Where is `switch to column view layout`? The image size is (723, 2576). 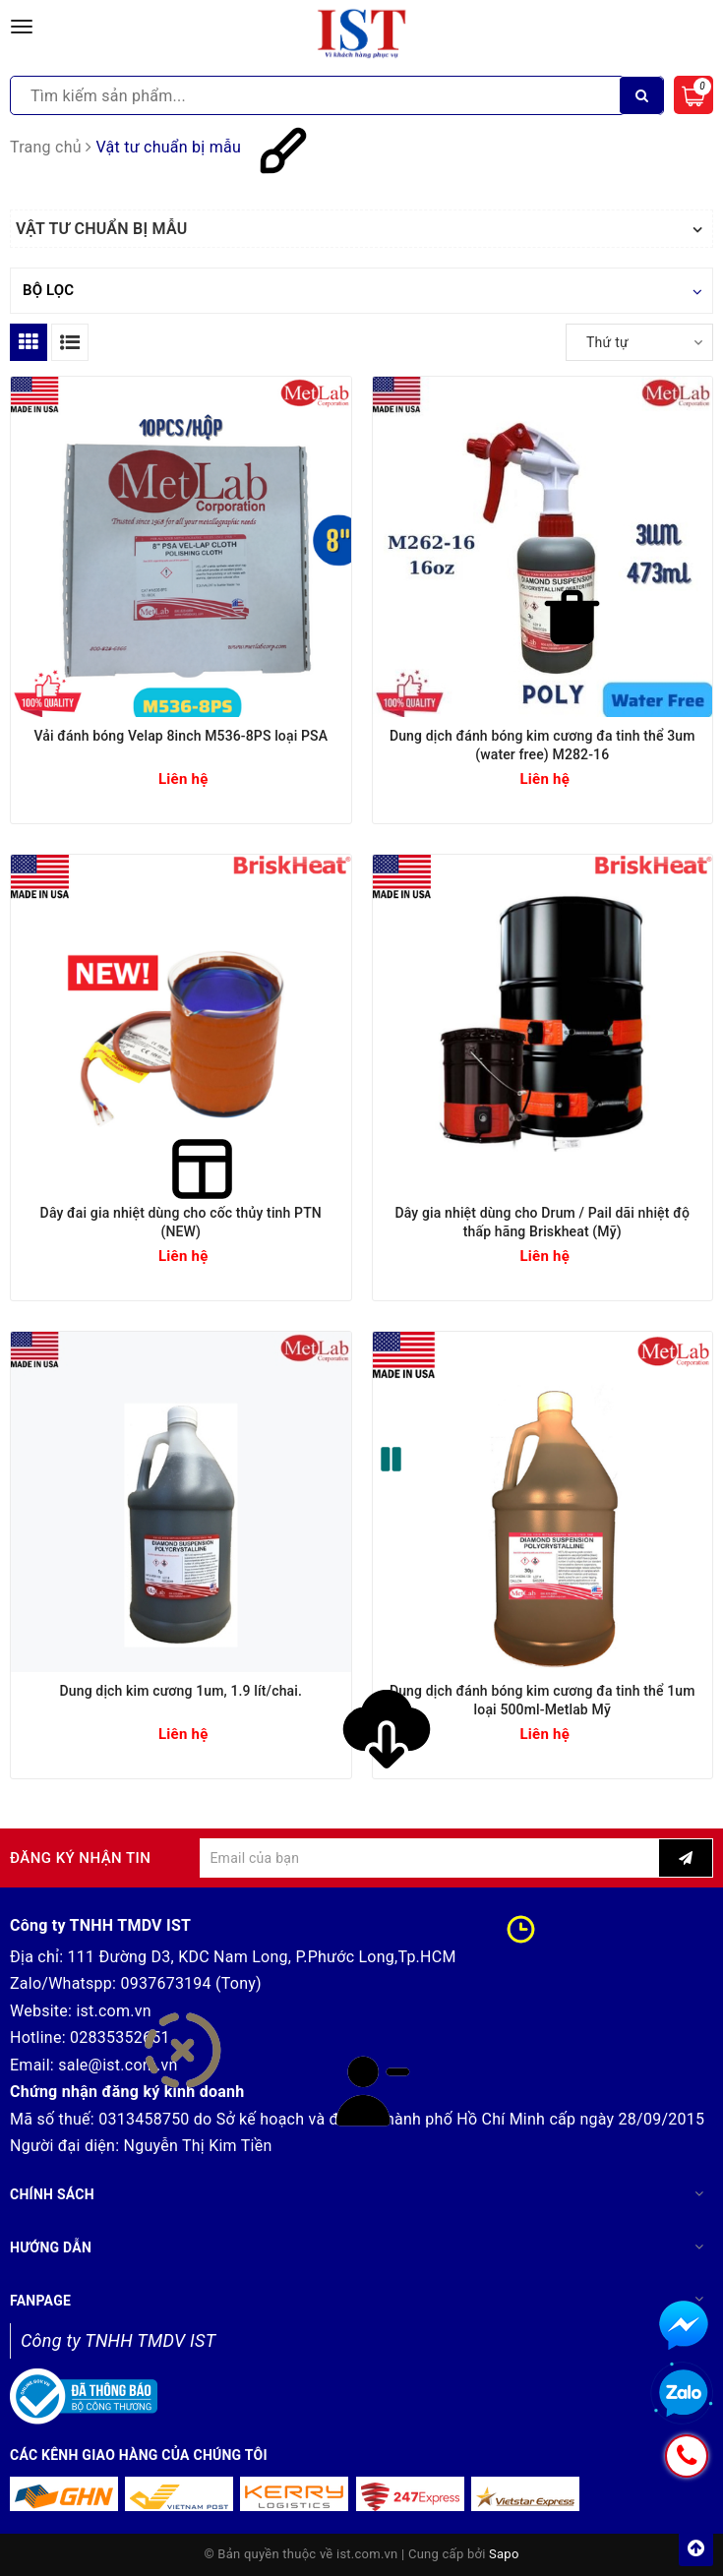
switch to column view layout is located at coordinates (391, 1459).